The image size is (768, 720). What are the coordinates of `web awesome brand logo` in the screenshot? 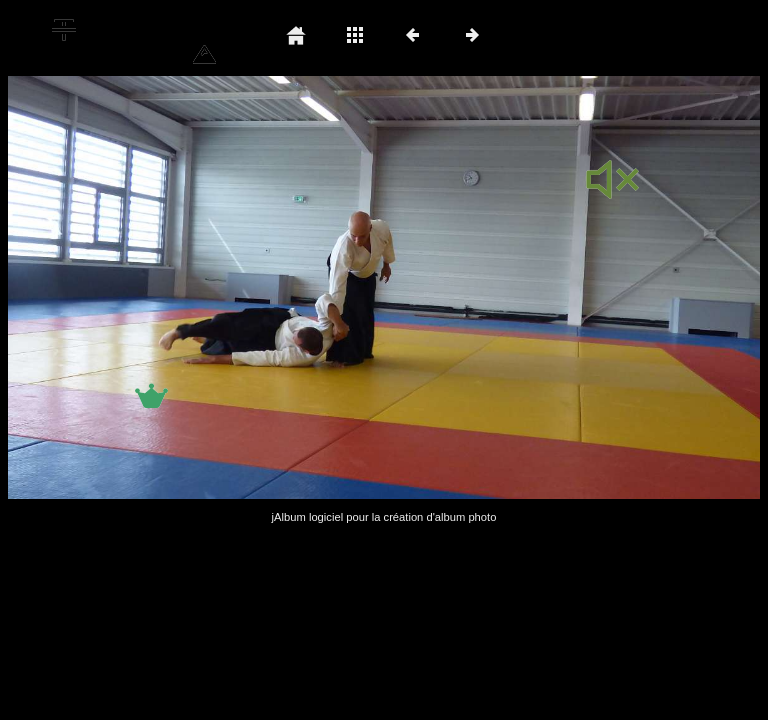 It's located at (151, 396).